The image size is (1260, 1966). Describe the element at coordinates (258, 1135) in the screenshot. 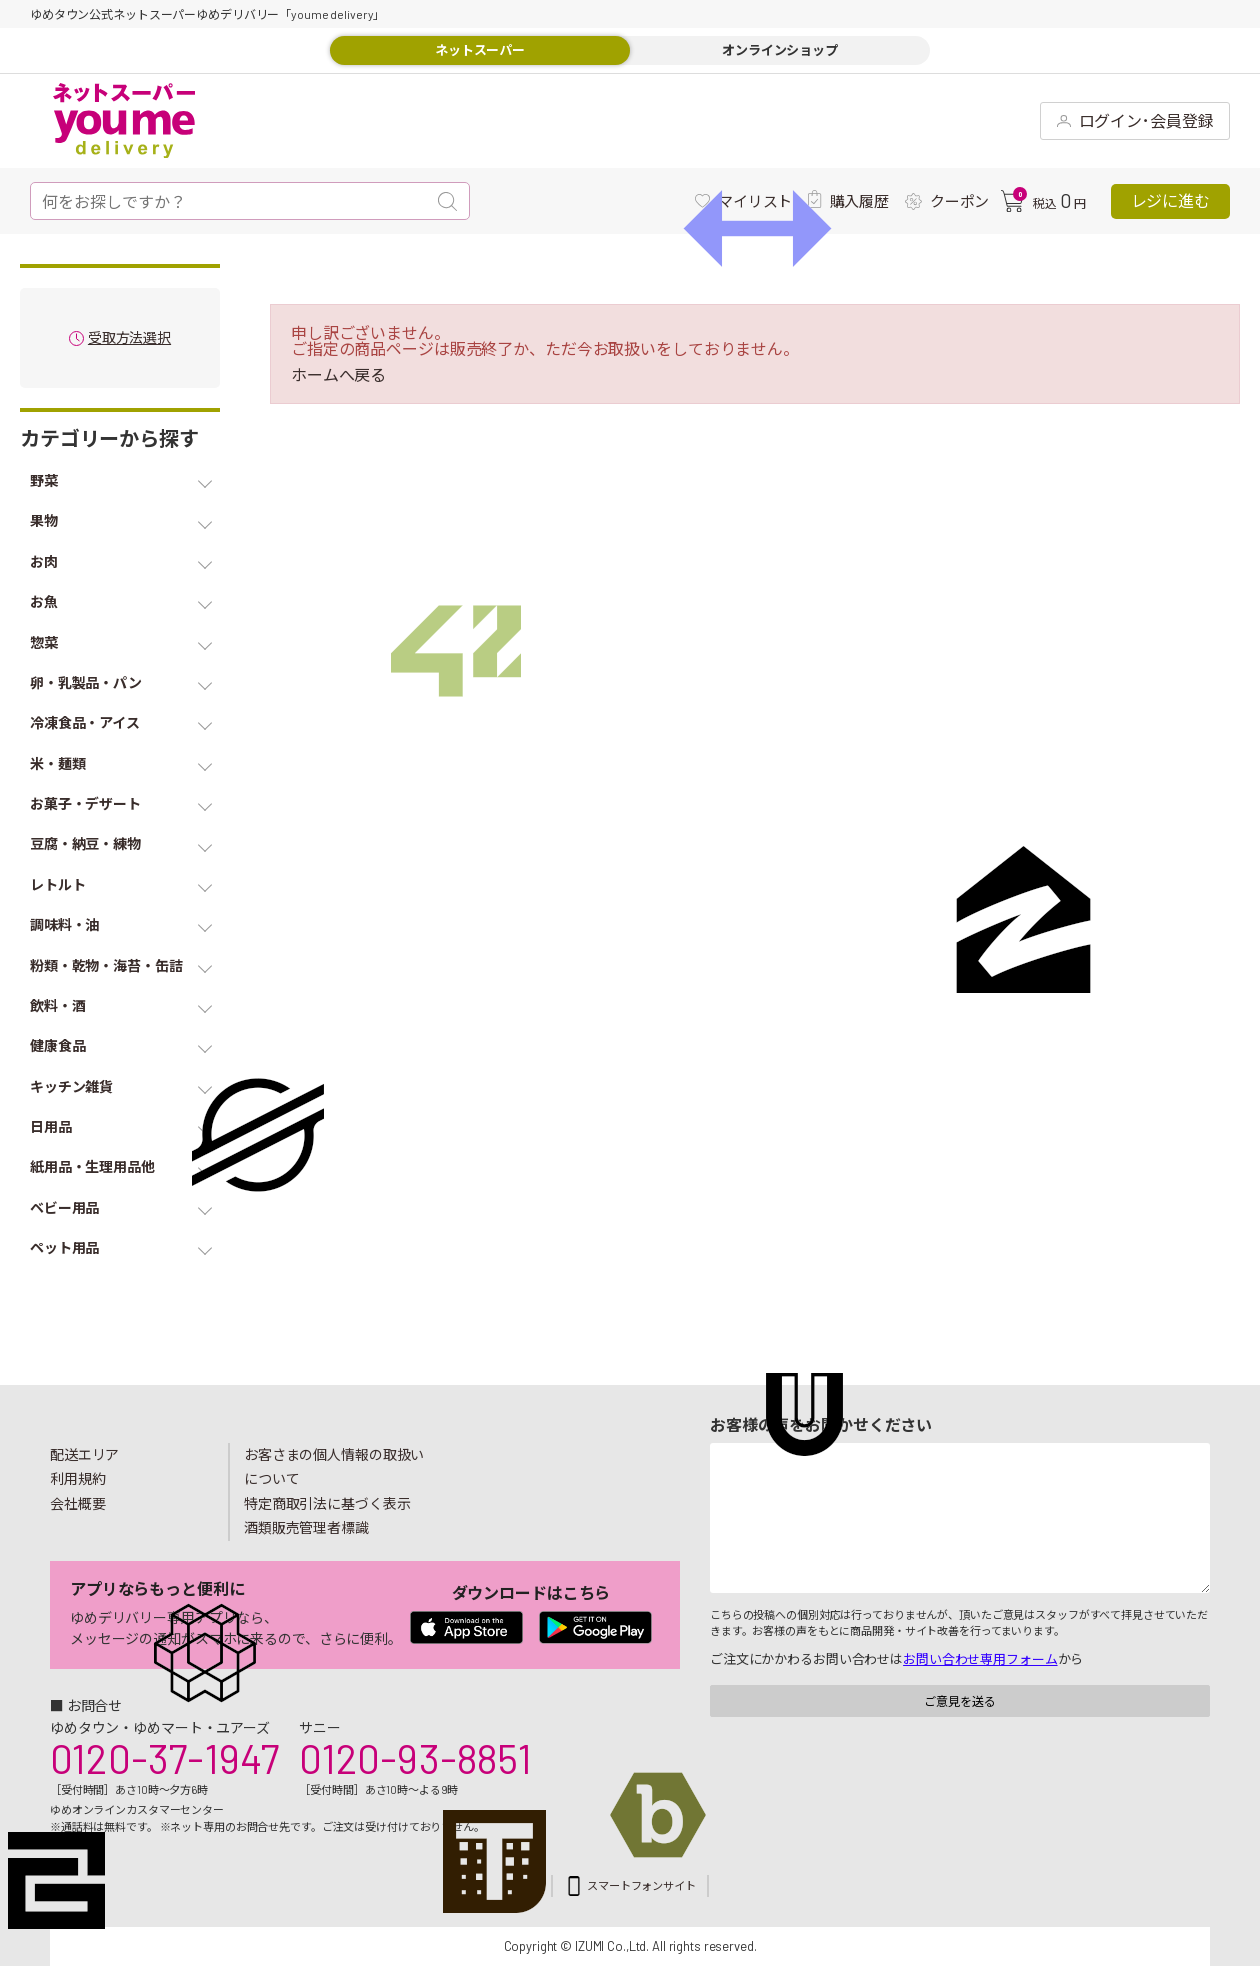

I see `stellar cryptocurrency logo` at that location.